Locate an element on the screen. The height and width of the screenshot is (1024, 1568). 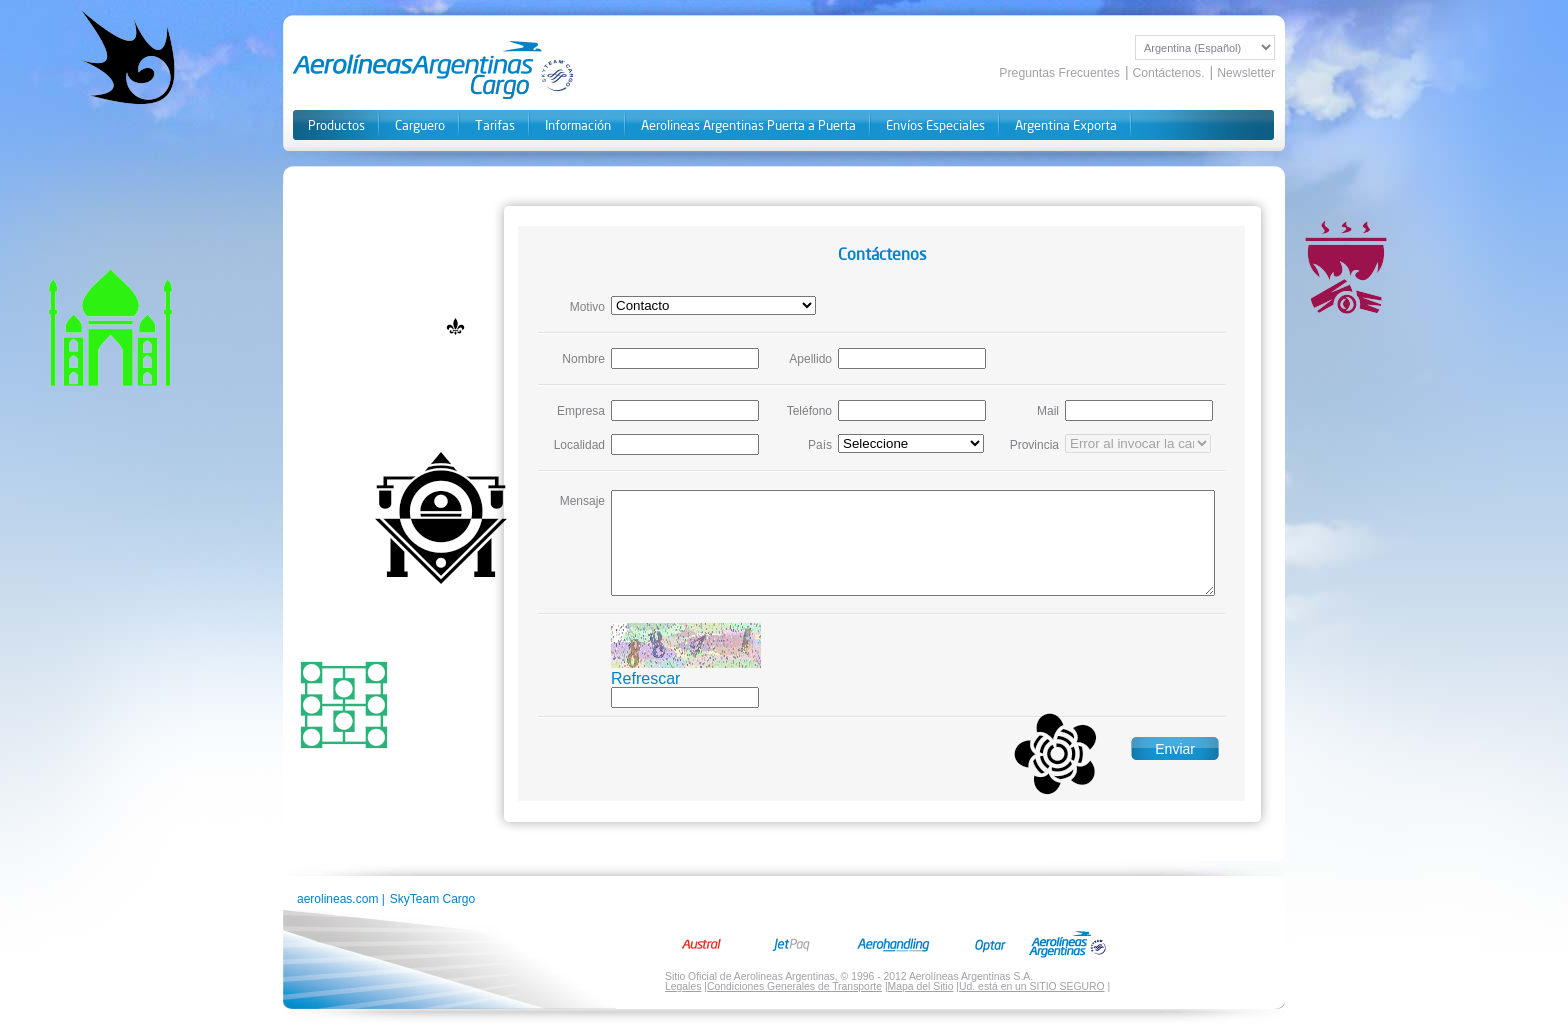
indicates a power-up or special ability activation is located at coordinates (127, 57).